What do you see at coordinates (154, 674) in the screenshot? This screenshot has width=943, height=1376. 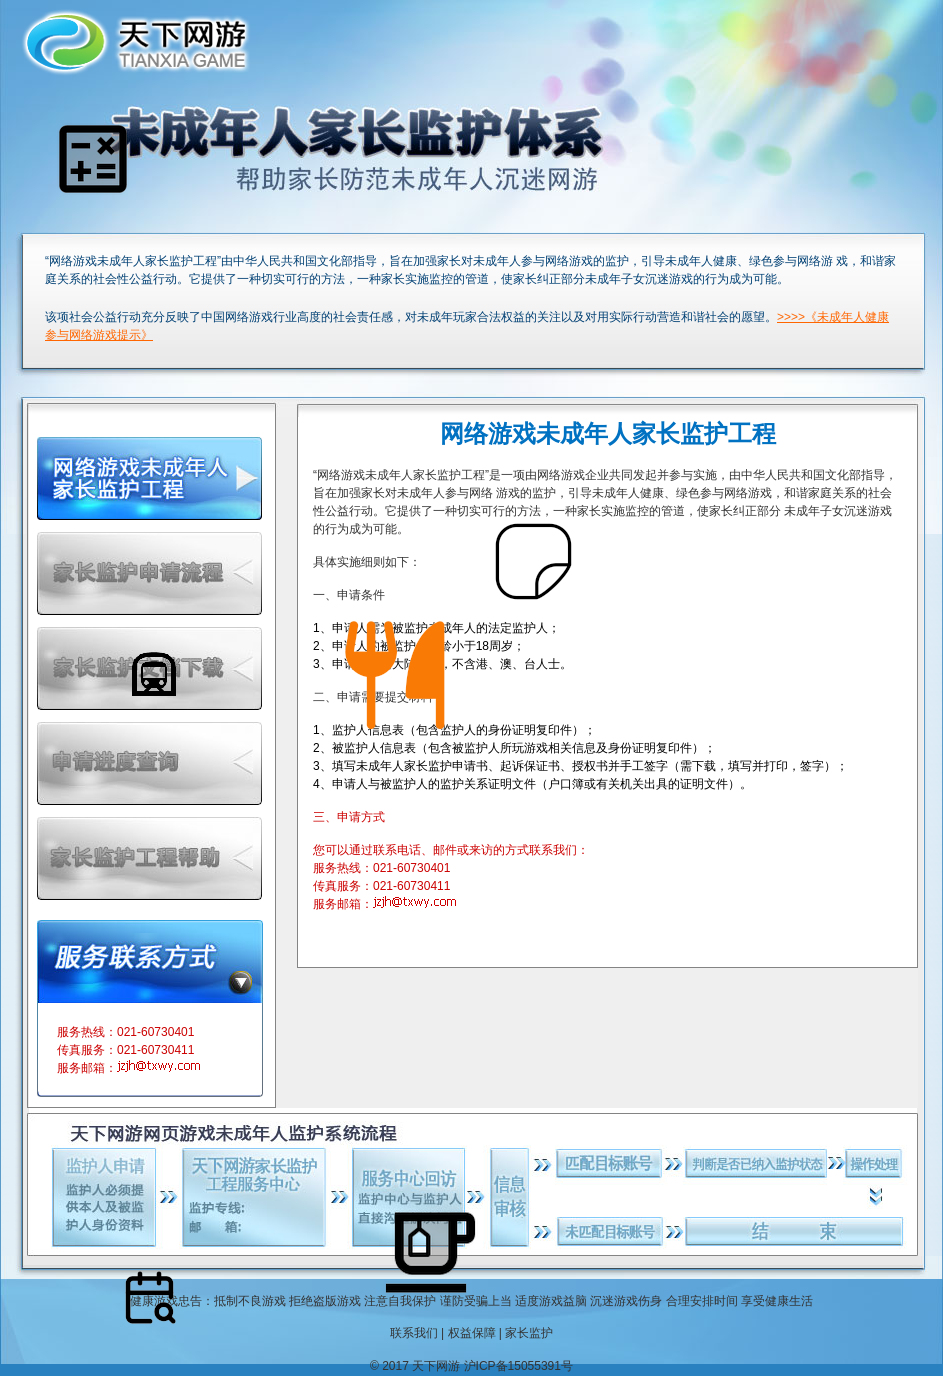 I see `view subway or metro transit options` at bounding box center [154, 674].